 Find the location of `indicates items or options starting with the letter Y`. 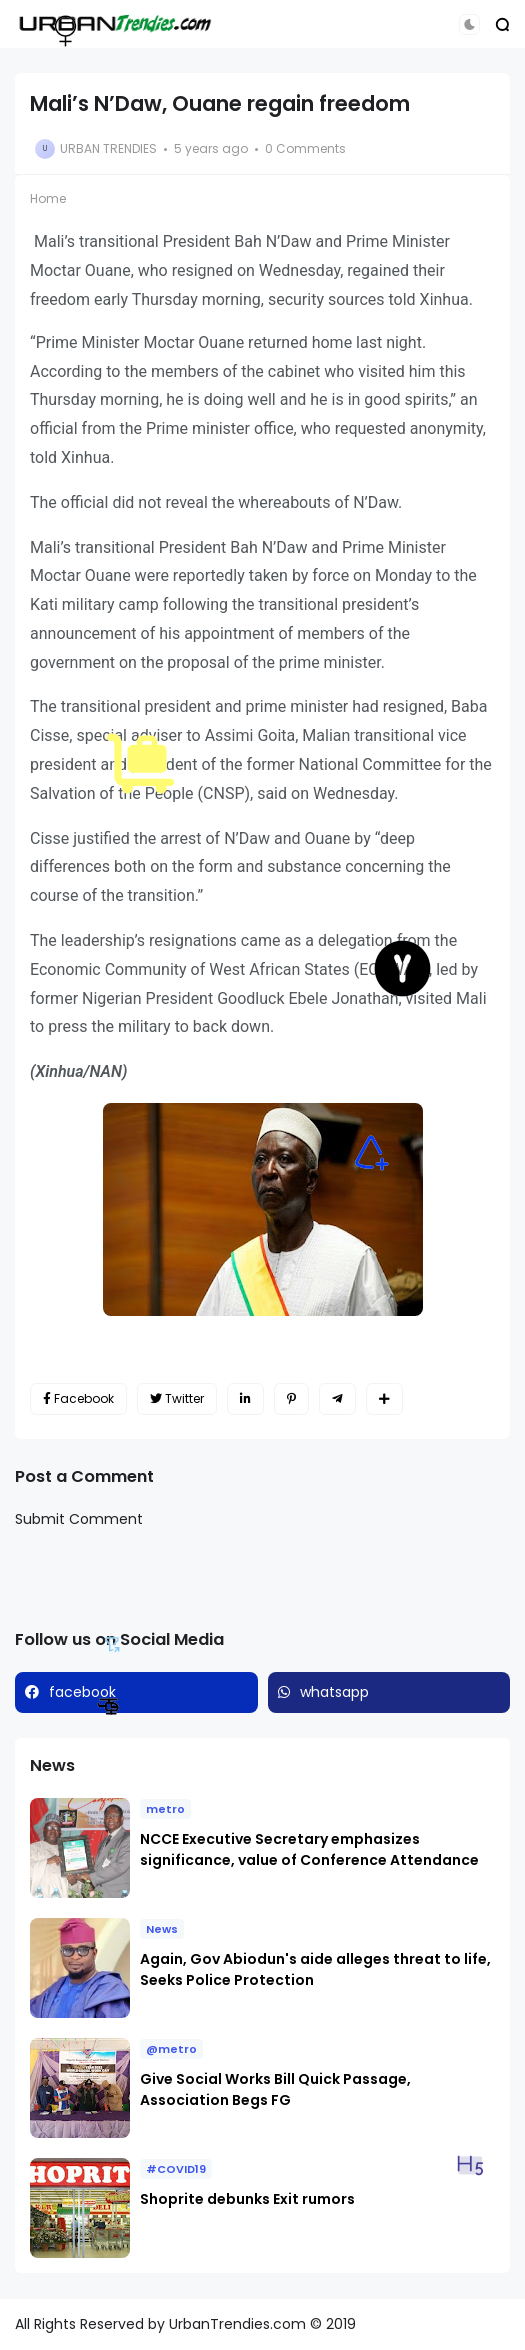

indicates items or options starting with the letter Y is located at coordinates (402, 968).